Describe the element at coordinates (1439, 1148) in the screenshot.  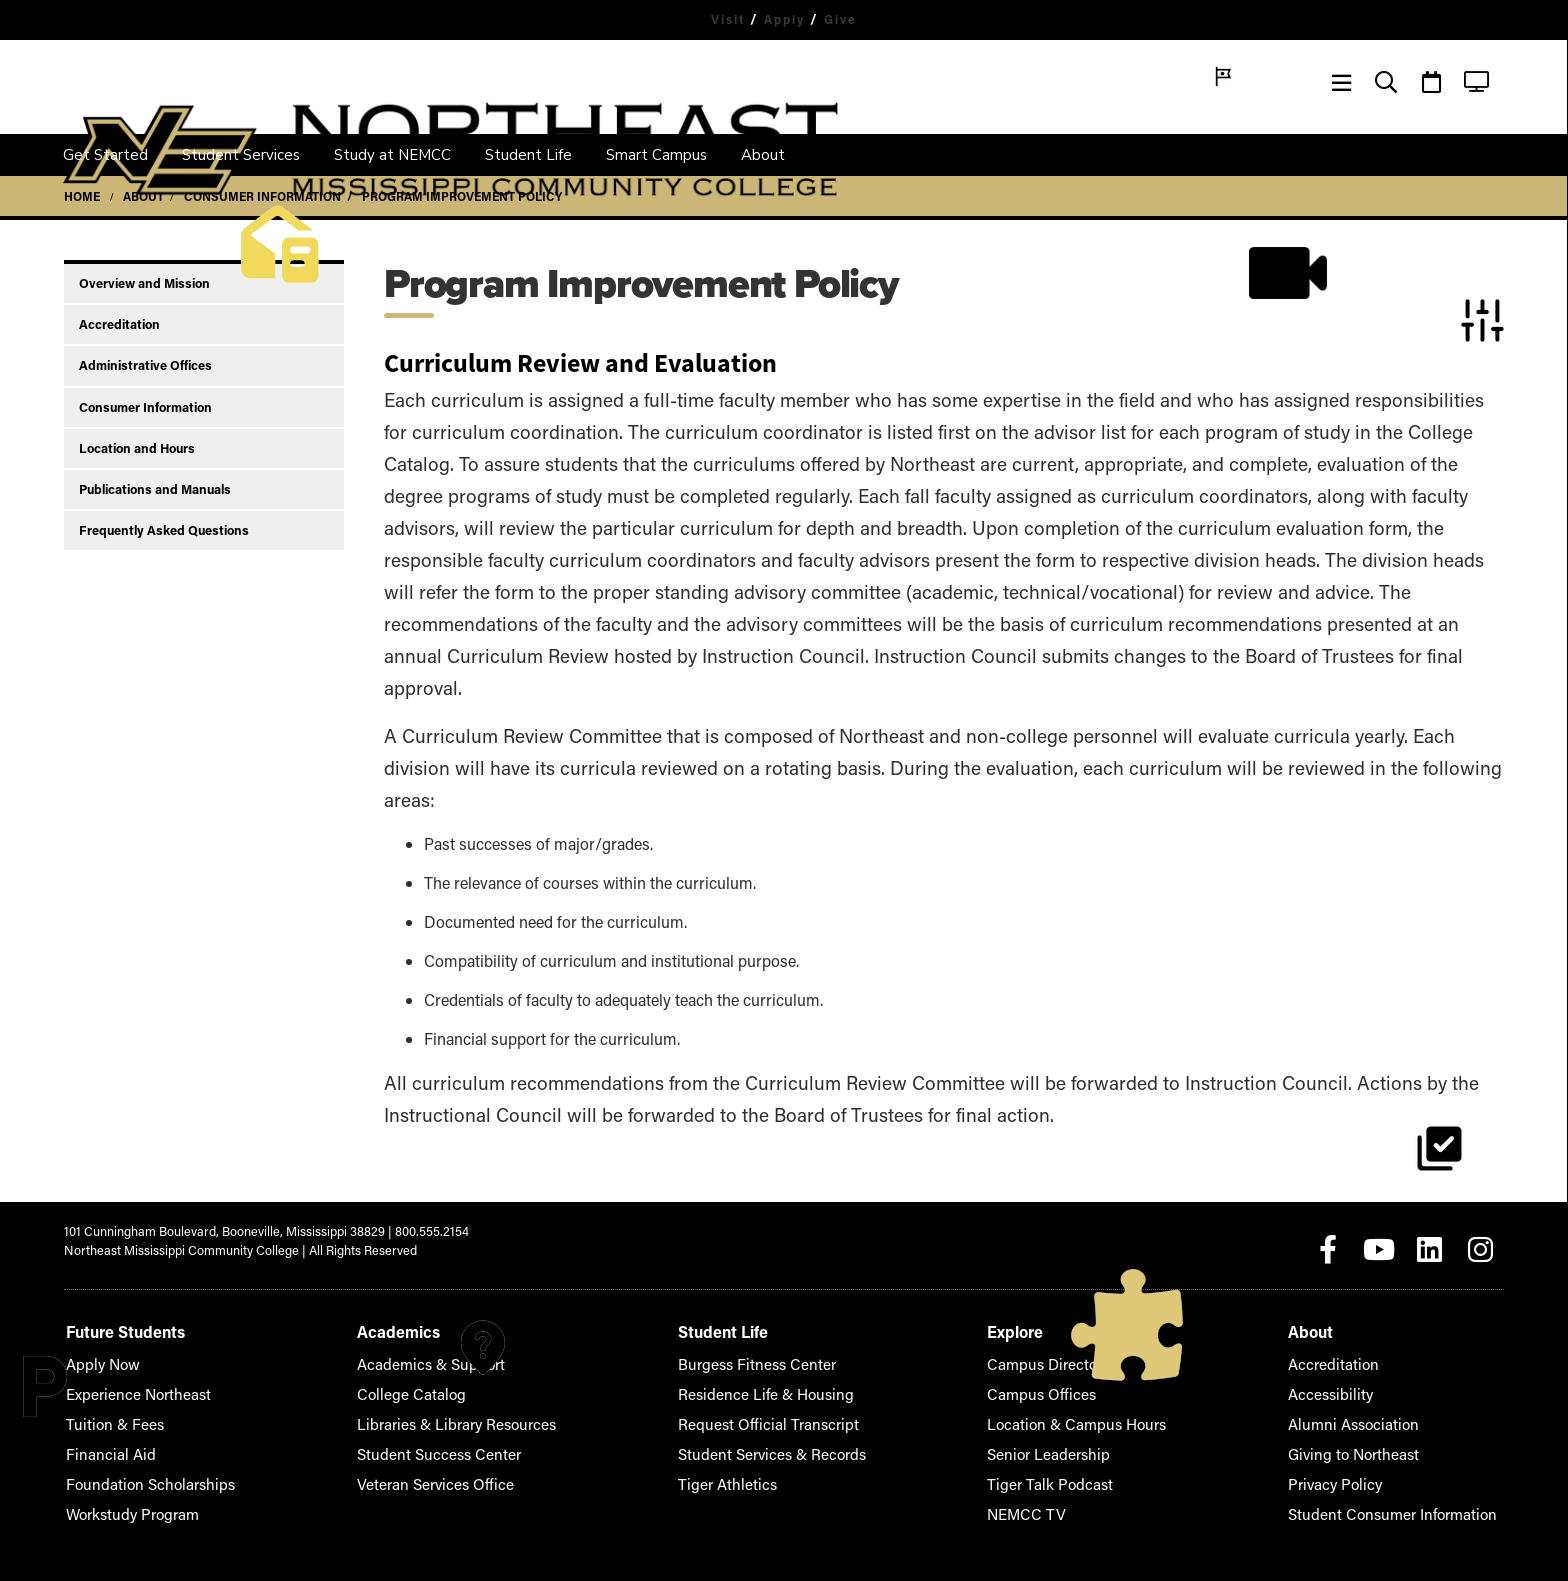
I see `item successfully added to library` at that location.